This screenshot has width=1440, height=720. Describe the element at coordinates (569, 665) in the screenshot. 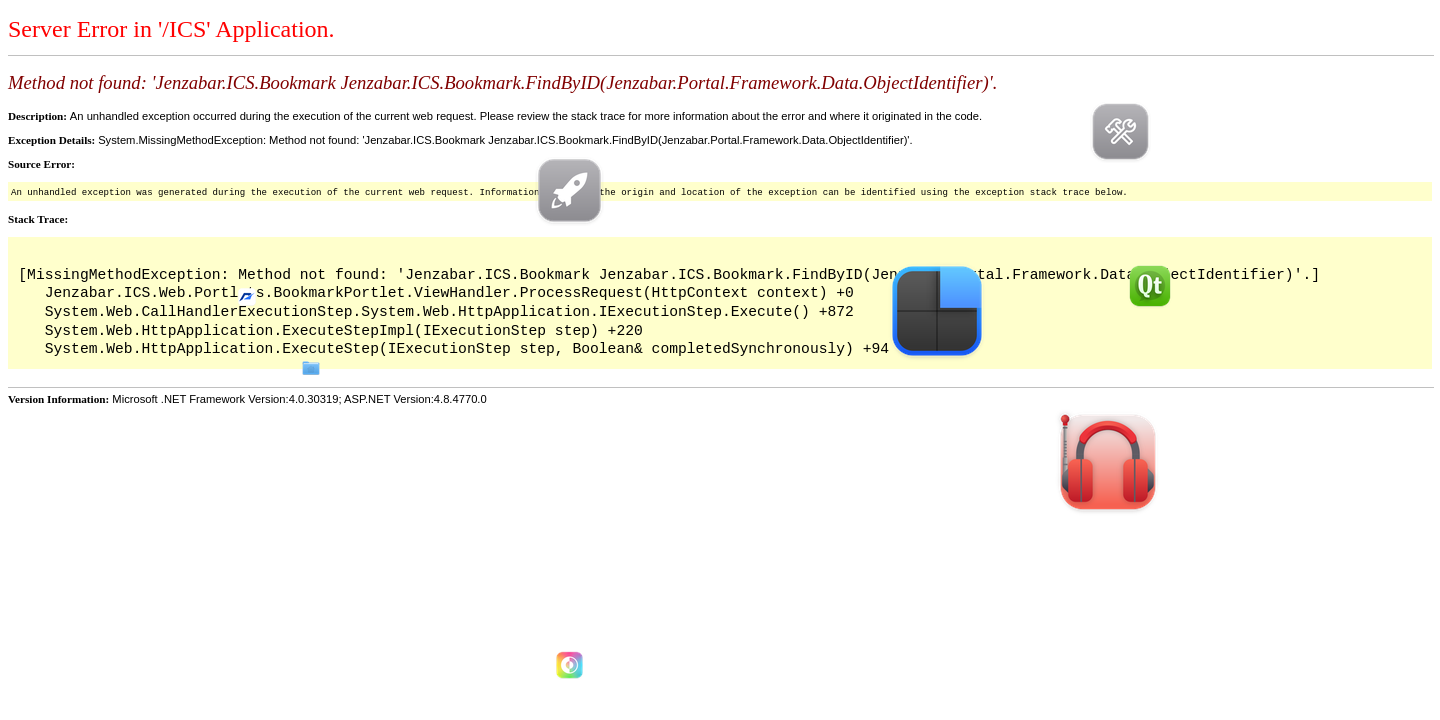

I see `open display or theme settings` at that location.